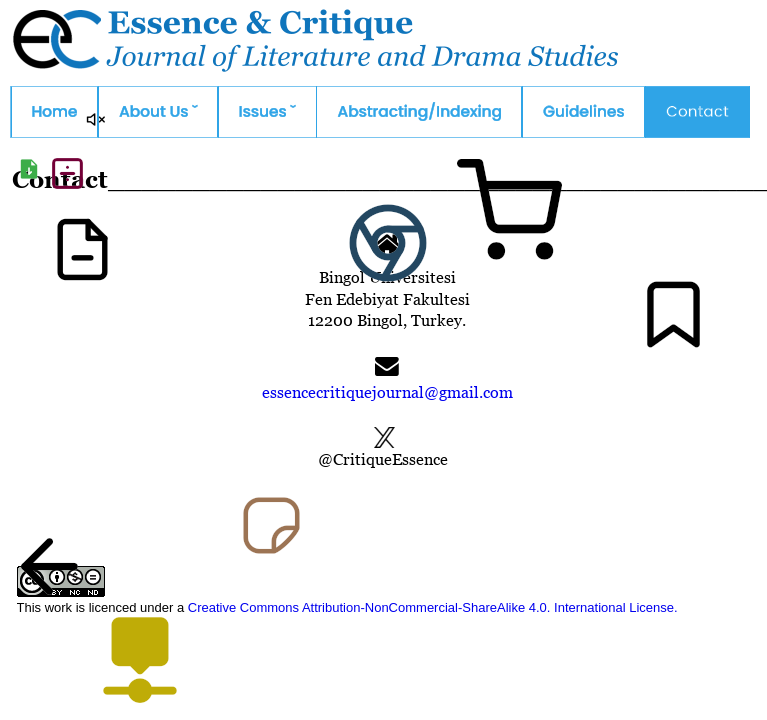 Image resolution: width=767 pixels, height=720 pixels. Describe the element at coordinates (29, 169) in the screenshot. I see `download a file` at that location.